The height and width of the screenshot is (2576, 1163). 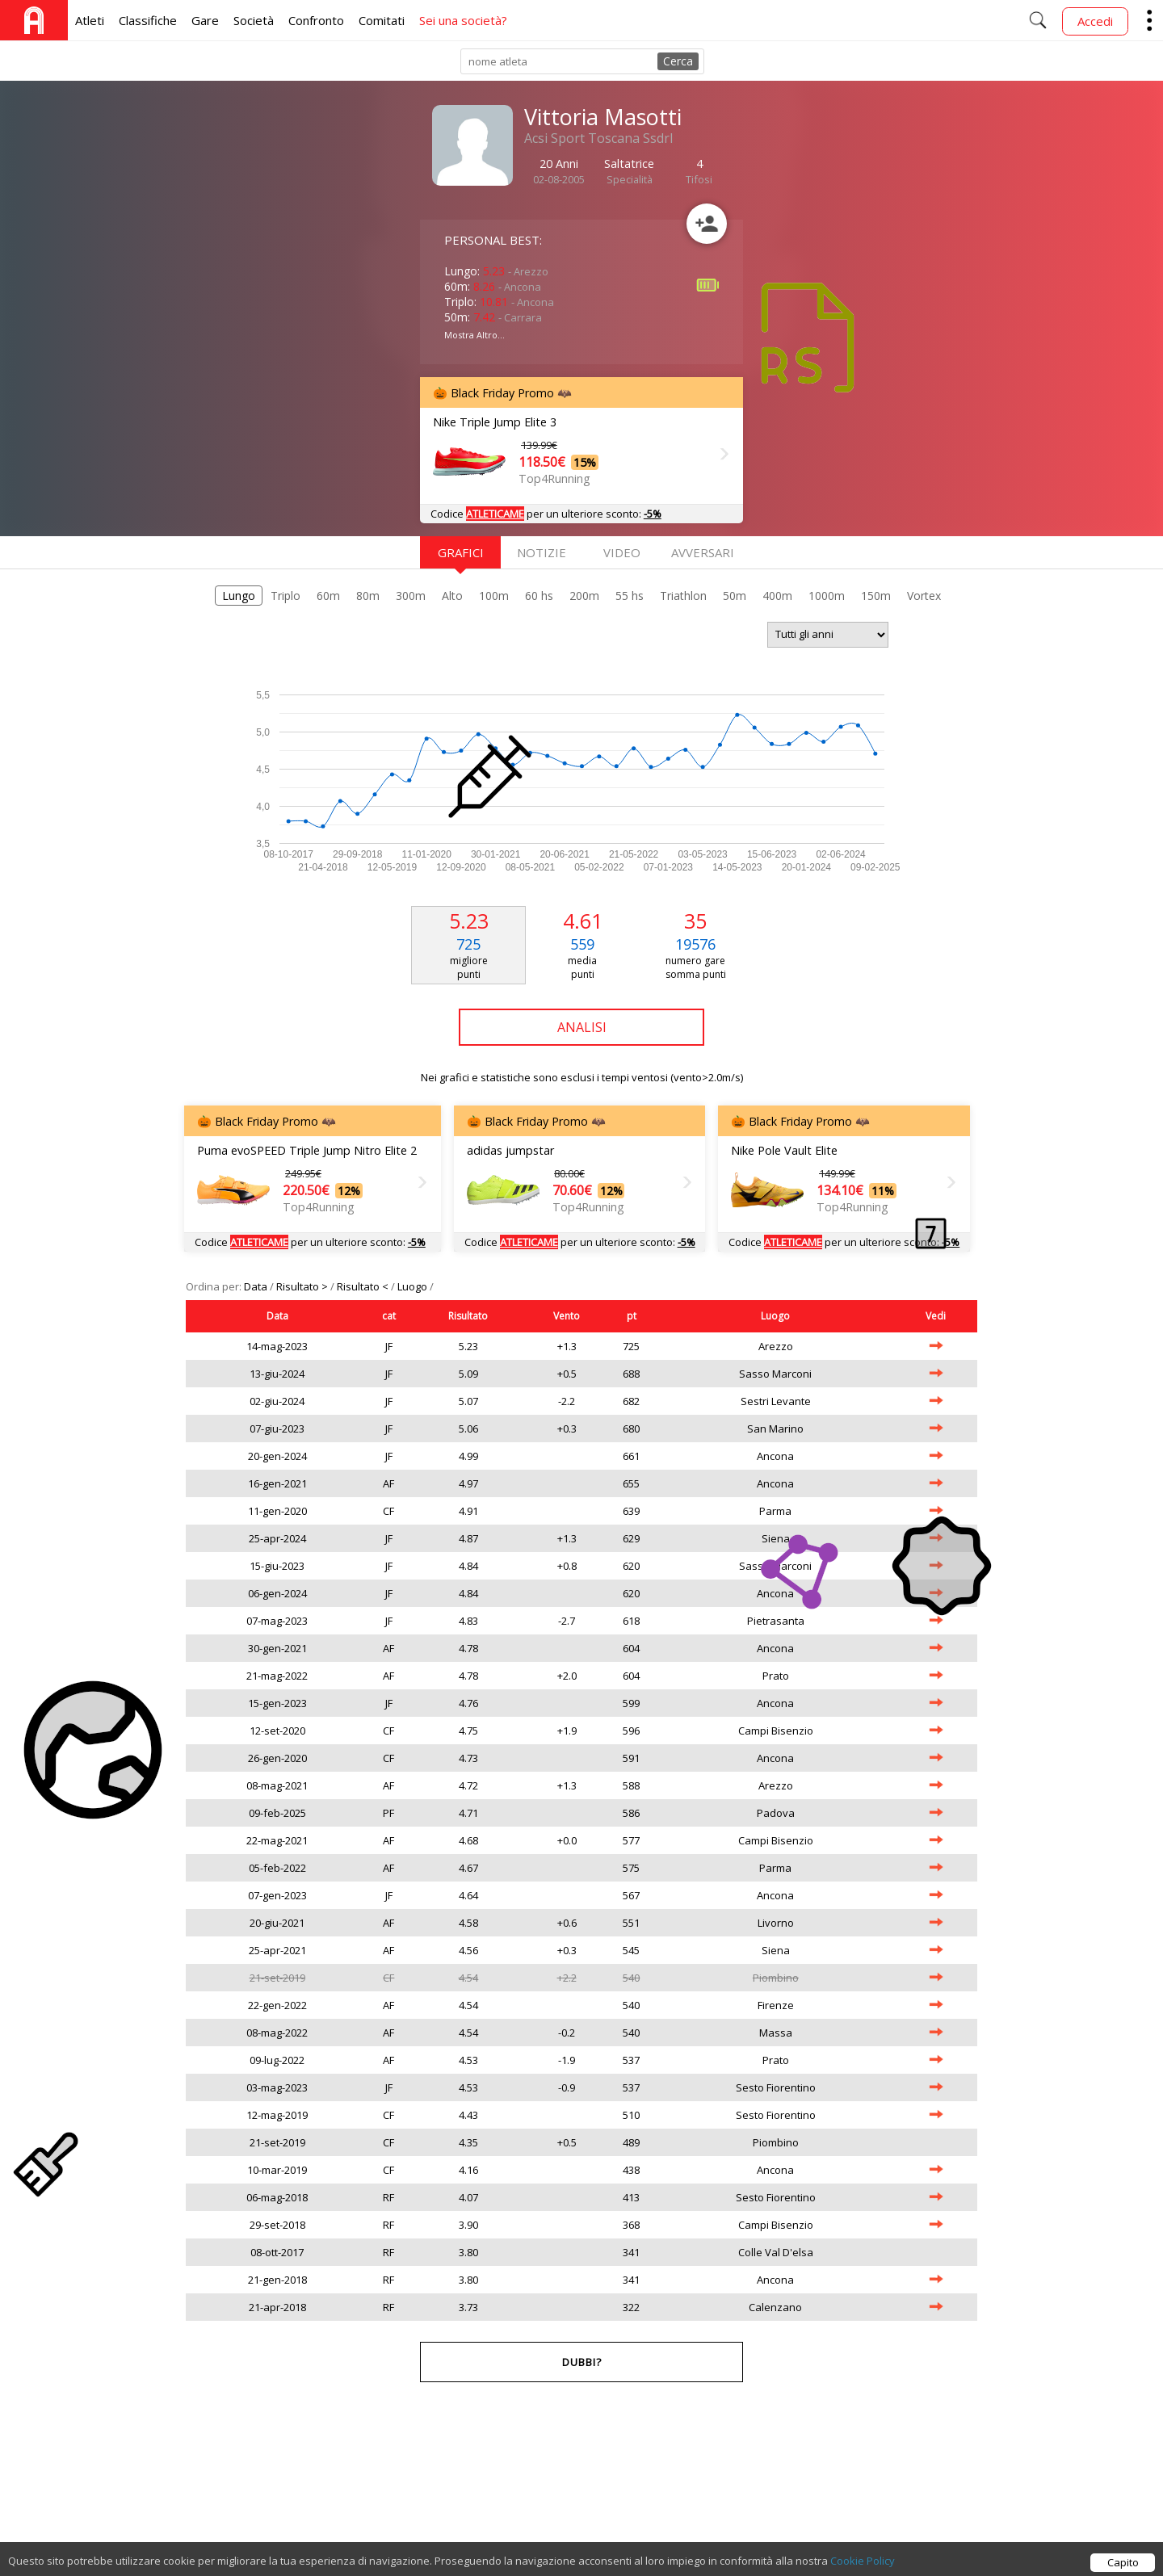 I want to click on switch to international or global settings, so click(x=93, y=1750).